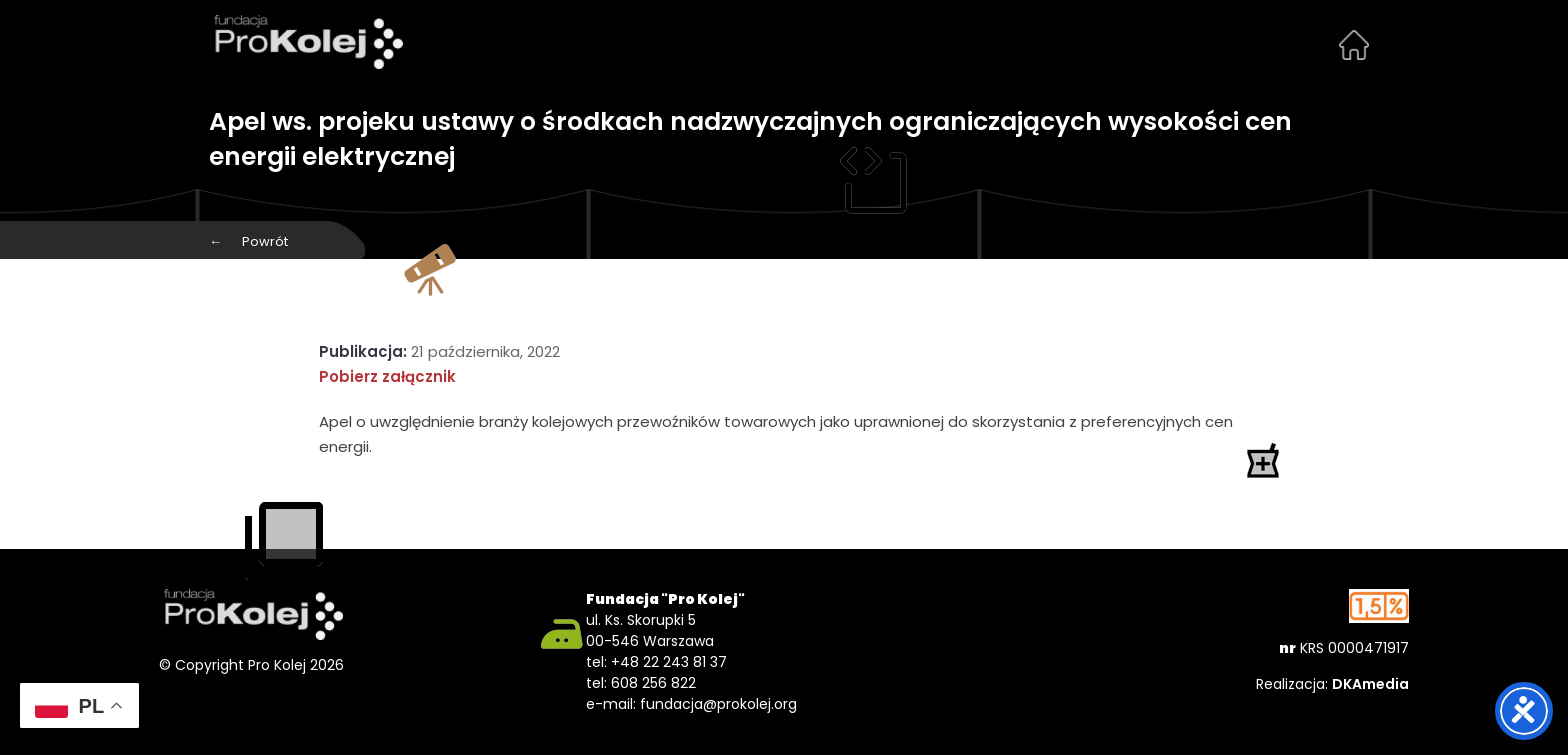 This screenshot has height=755, width=1568. What do you see at coordinates (284, 541) in the screenshot?
I see `view stacked or layered content` at bounding box center [284, 541].